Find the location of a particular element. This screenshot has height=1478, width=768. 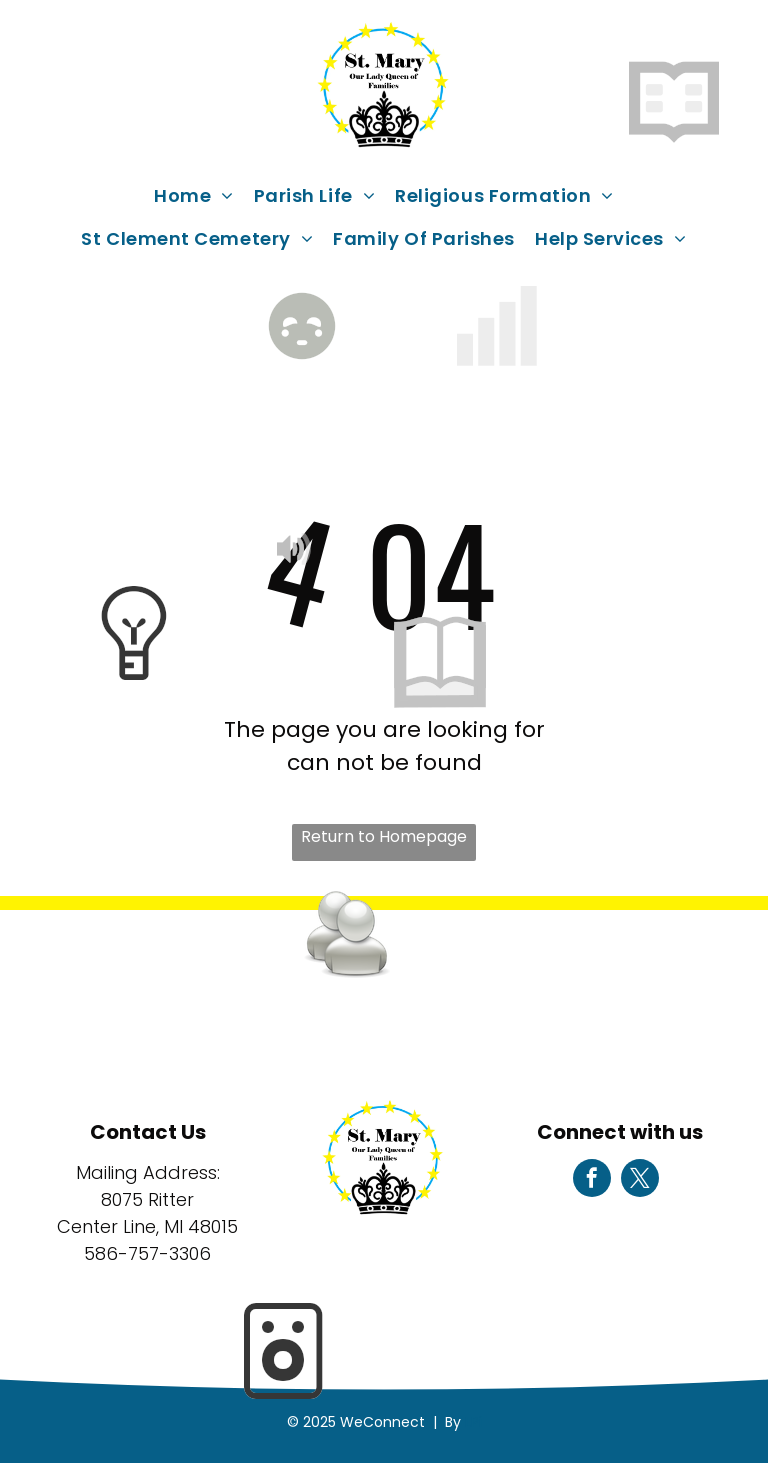

access object emojis and symbols is located at coordinates (131, 633).